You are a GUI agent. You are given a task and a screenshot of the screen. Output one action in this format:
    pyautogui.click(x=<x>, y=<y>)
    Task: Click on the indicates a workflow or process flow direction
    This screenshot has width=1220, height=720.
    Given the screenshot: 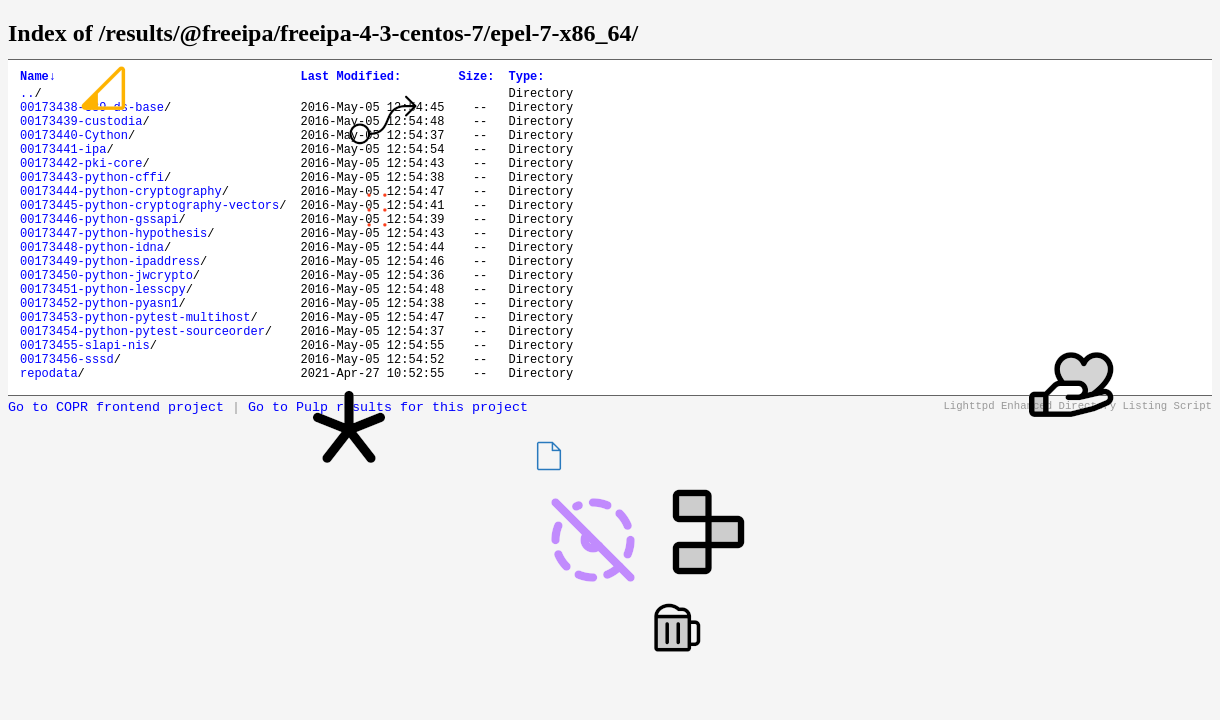 What is the action you would take?
    pyautogui.click(x=383, y=120)
    